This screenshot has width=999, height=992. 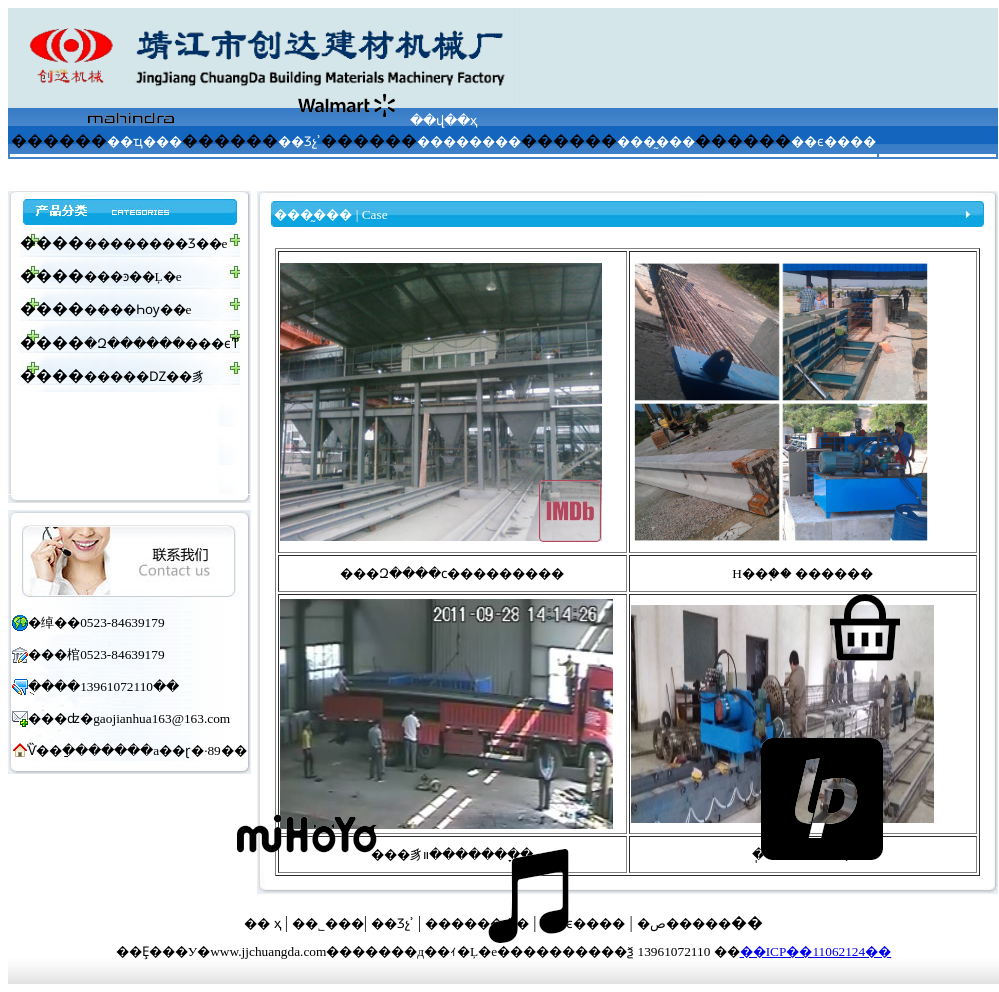 What do you see at coordinates (307, 833) in the screenshot?
I see `visit miHoYo's official website or portal` at bounding box center [307, 833].